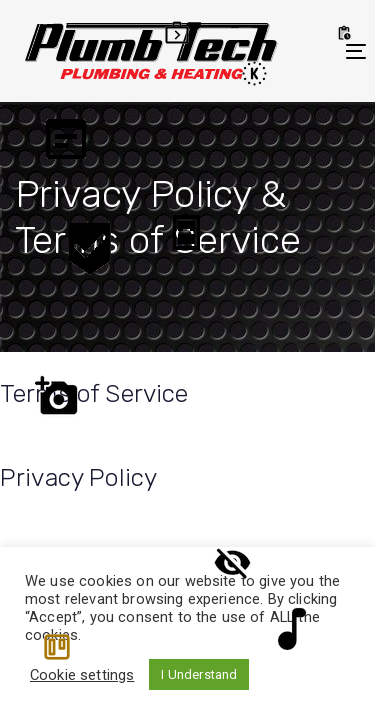  I want to click on hide password or sensitive content, so click(232, 563).